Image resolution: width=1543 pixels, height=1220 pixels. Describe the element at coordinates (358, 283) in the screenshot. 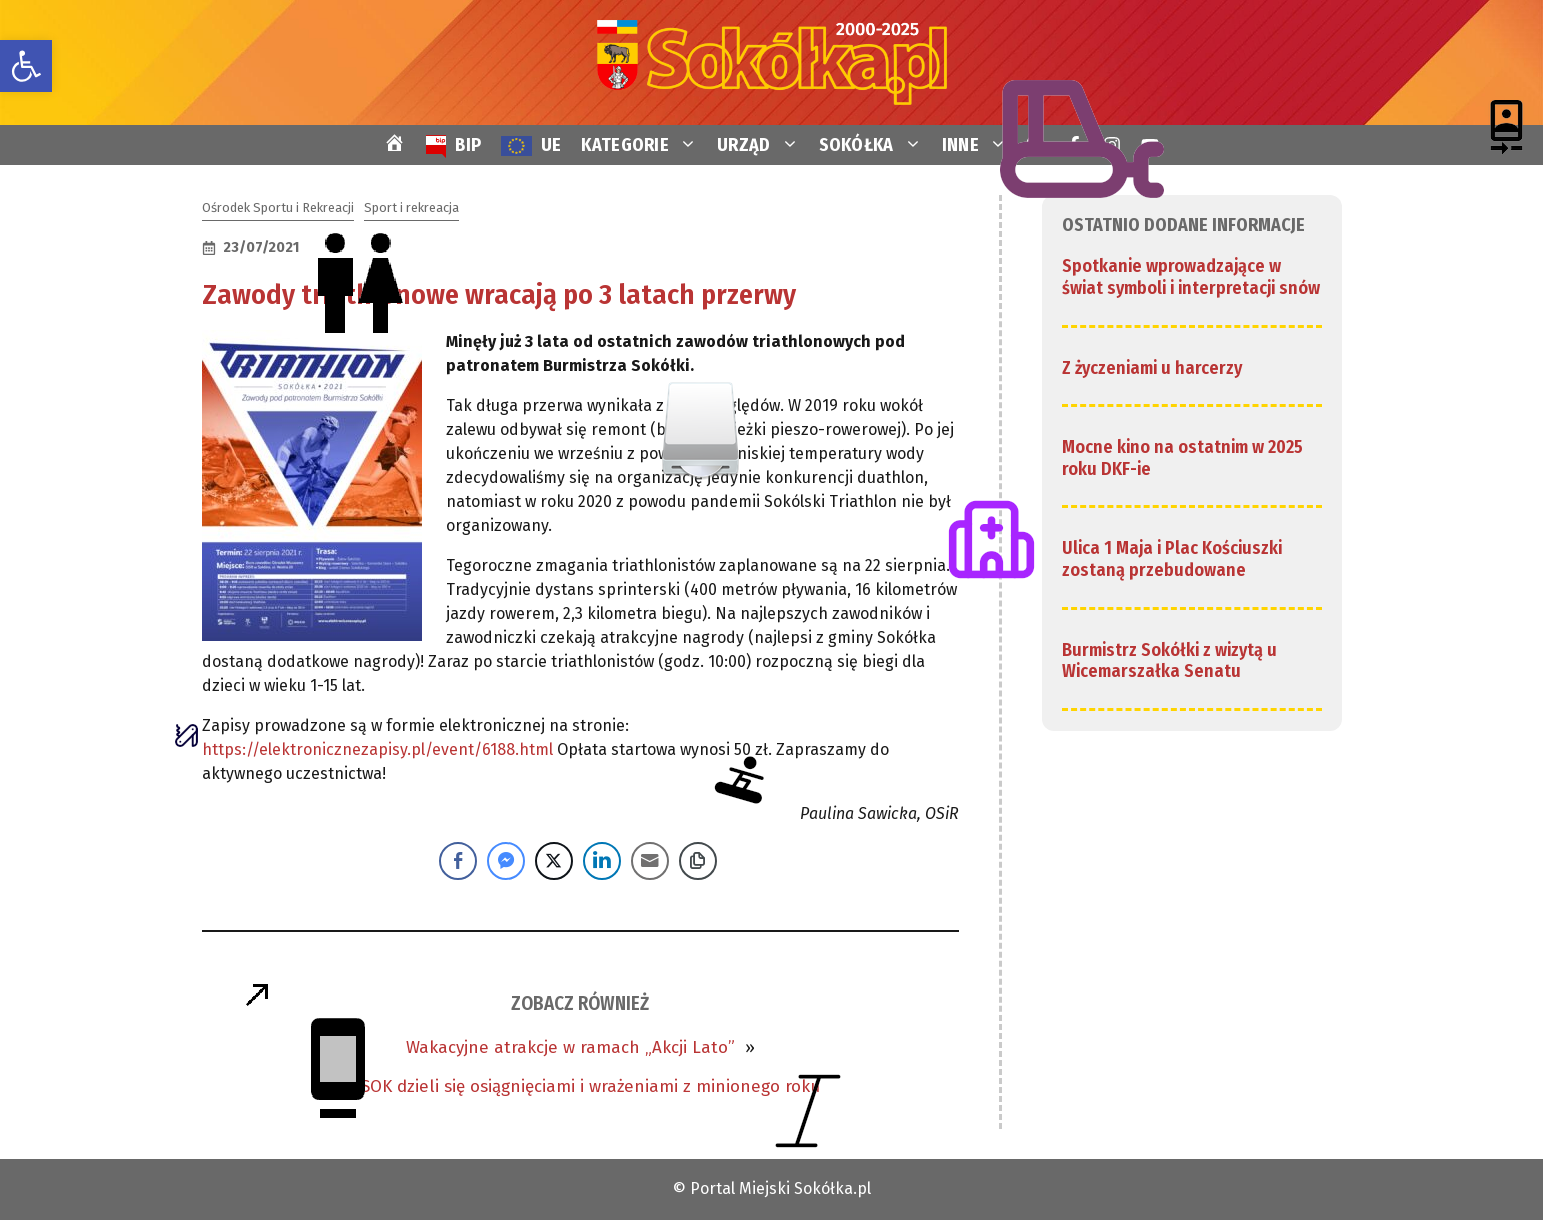

I see `indicates restroom or bathroom facilities` at that location.